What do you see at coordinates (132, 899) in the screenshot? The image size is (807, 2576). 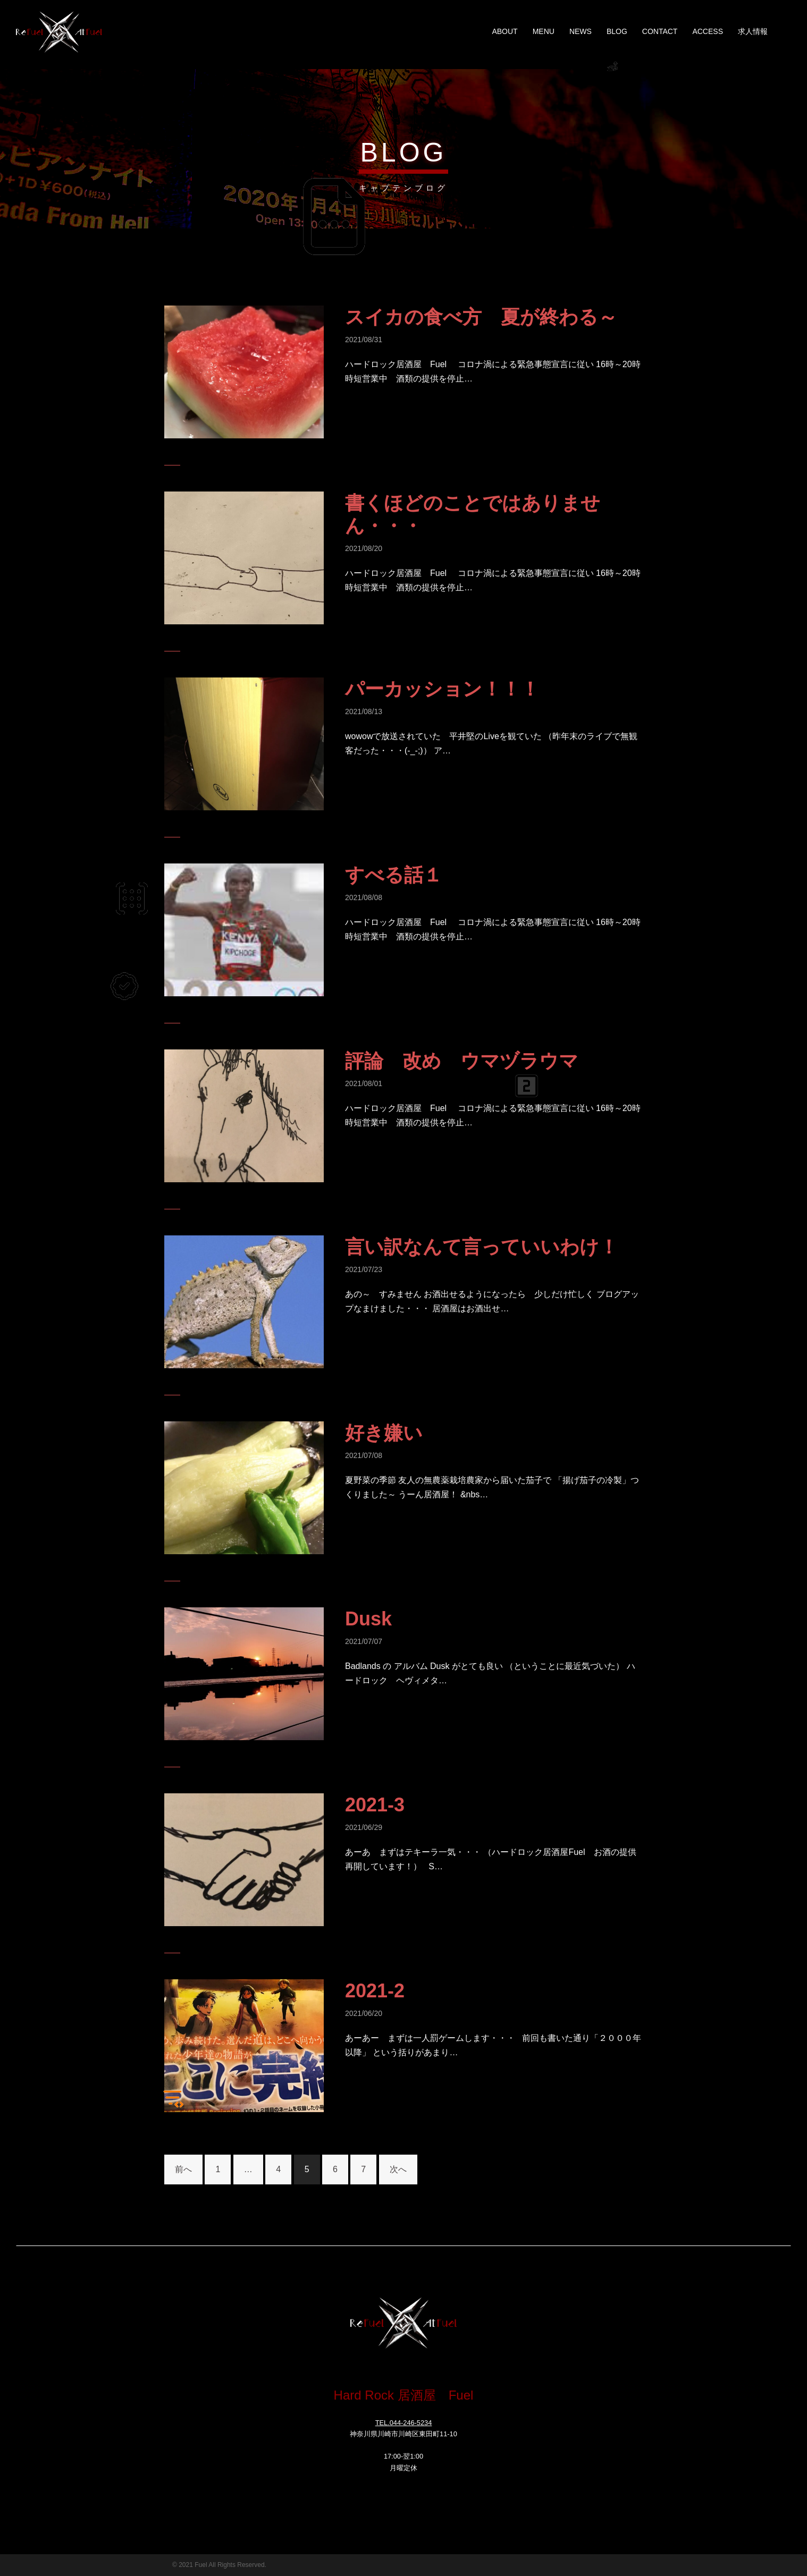 I see `view data in matrix or grid format` at bounding box center [132, 899].